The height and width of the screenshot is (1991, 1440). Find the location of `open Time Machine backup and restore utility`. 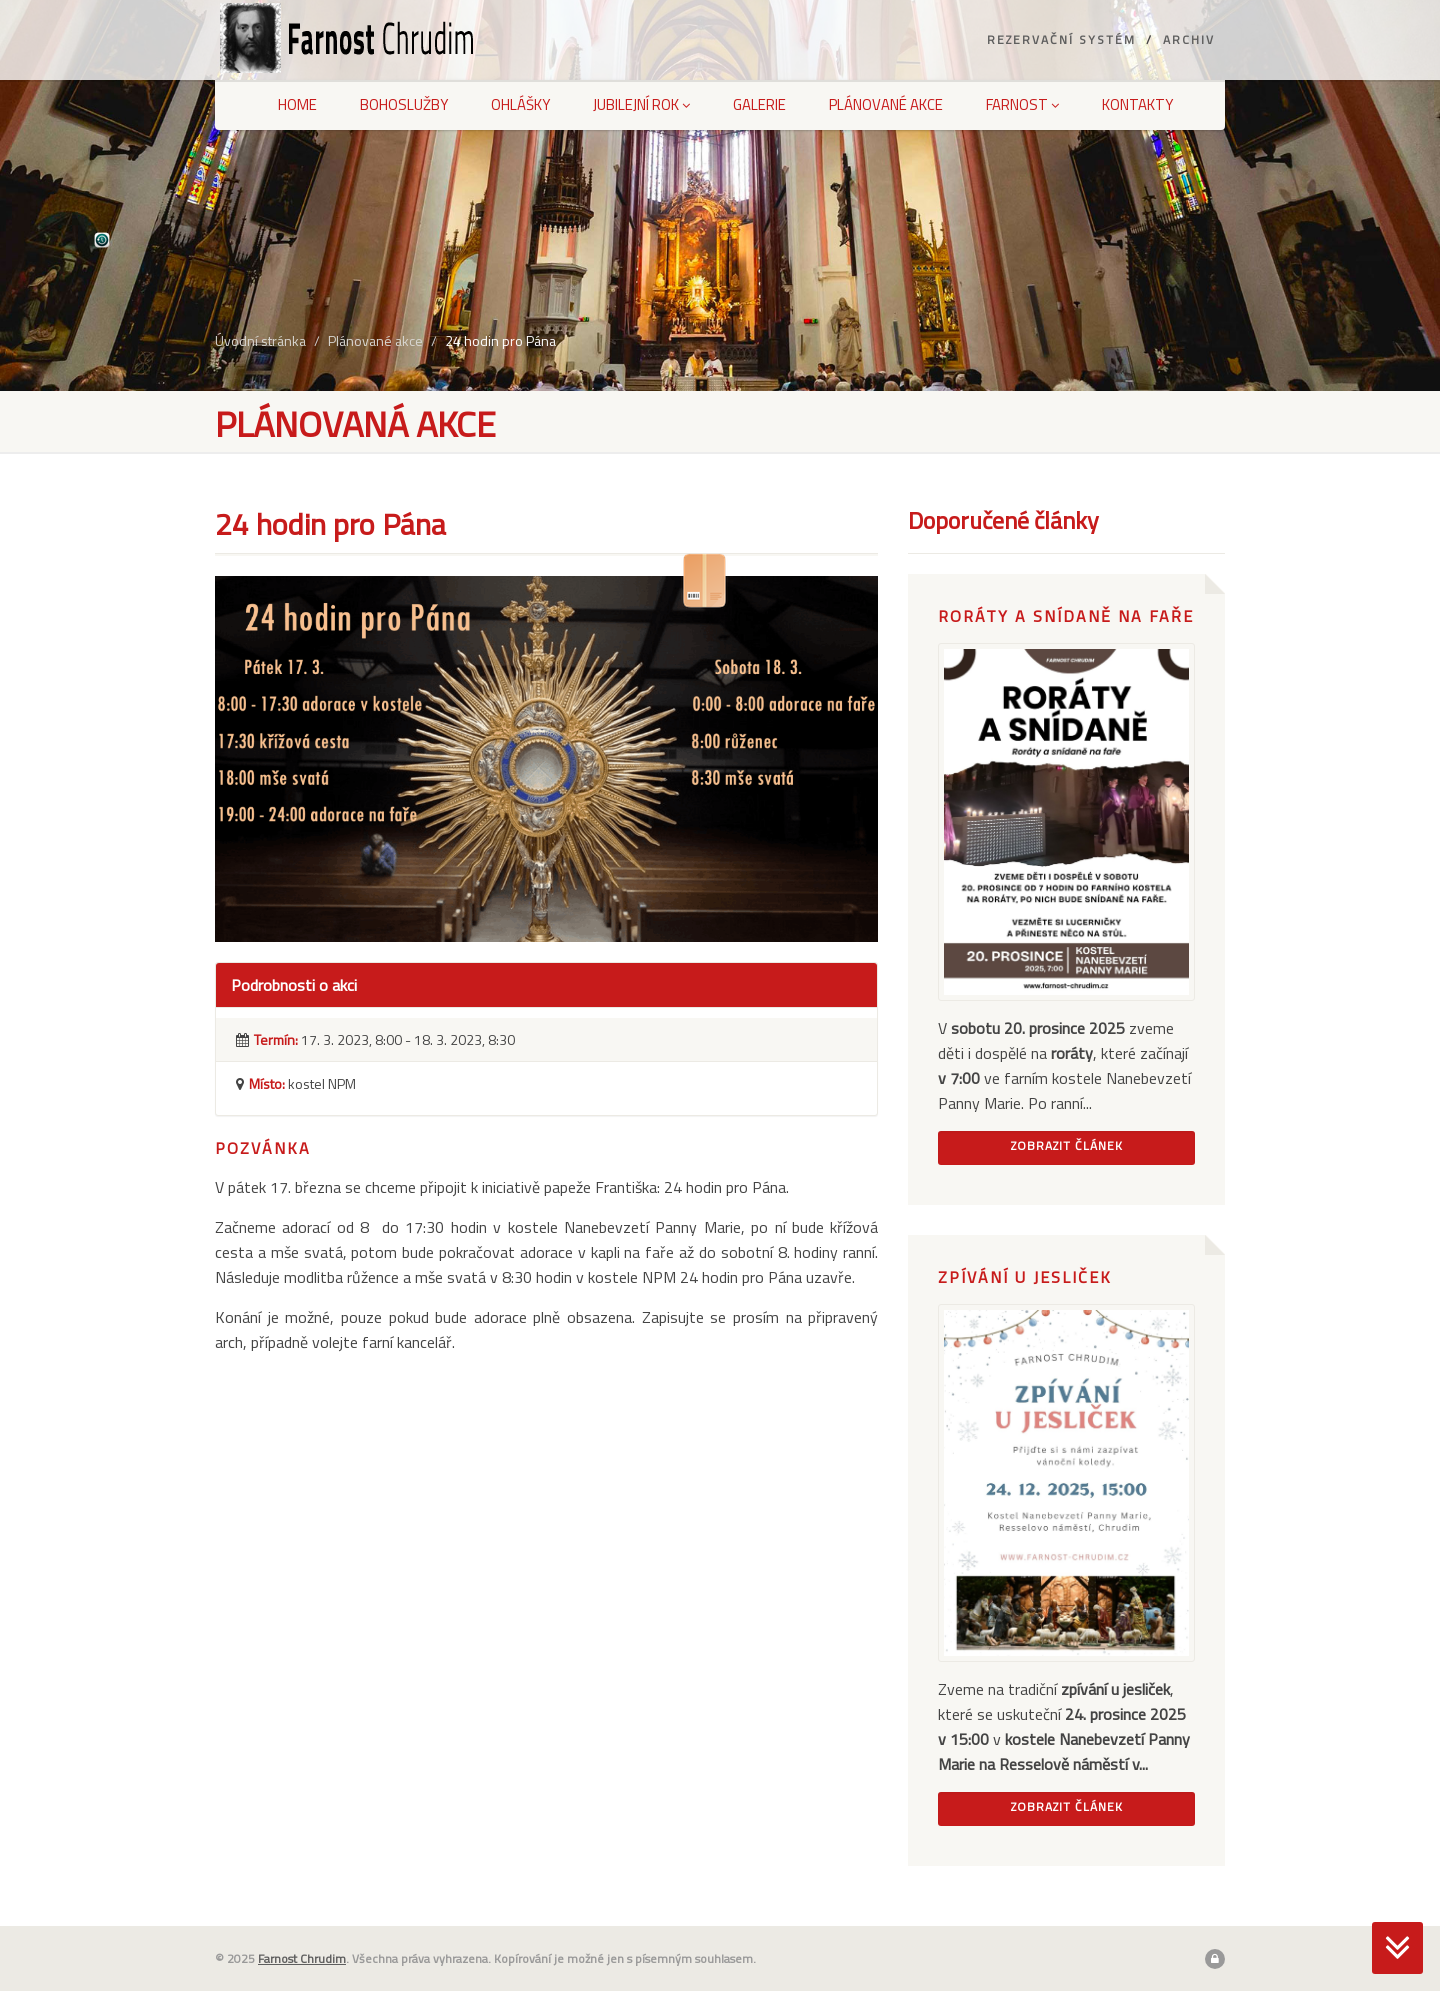

open Time Machine backup and restore utility is located at coordinates (102, 240).